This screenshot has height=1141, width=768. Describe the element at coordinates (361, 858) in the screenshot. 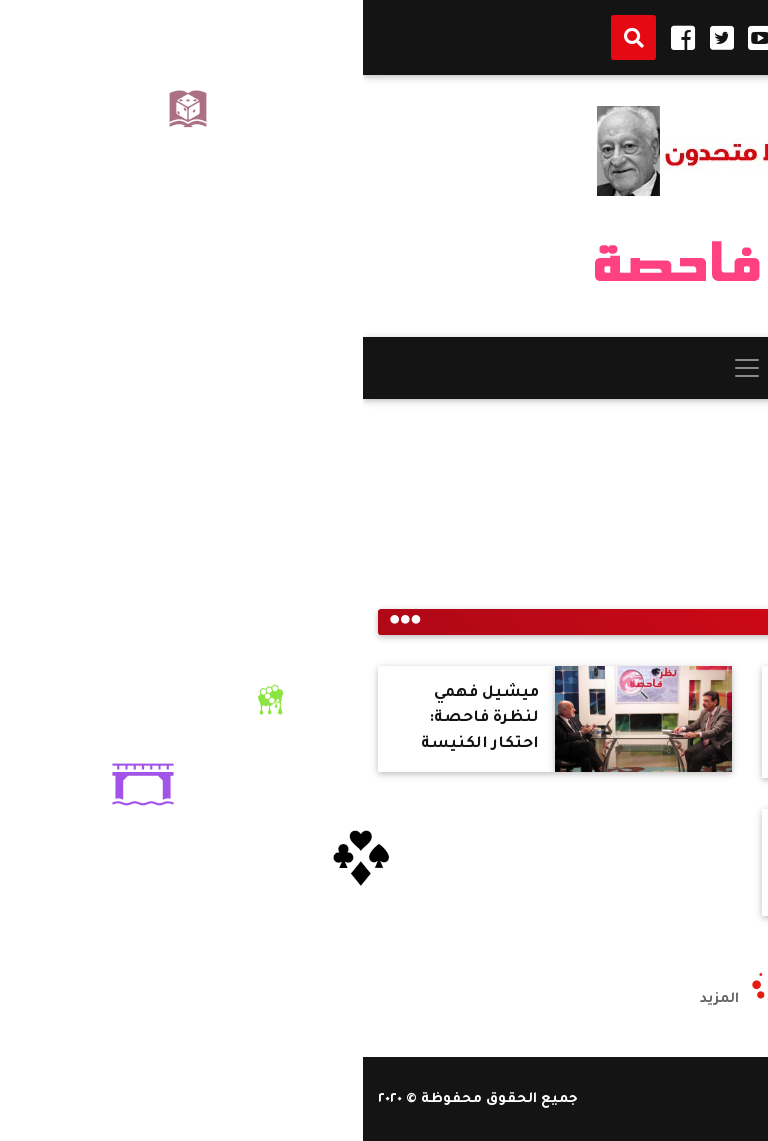

I see `access card games or poker section` at that location.